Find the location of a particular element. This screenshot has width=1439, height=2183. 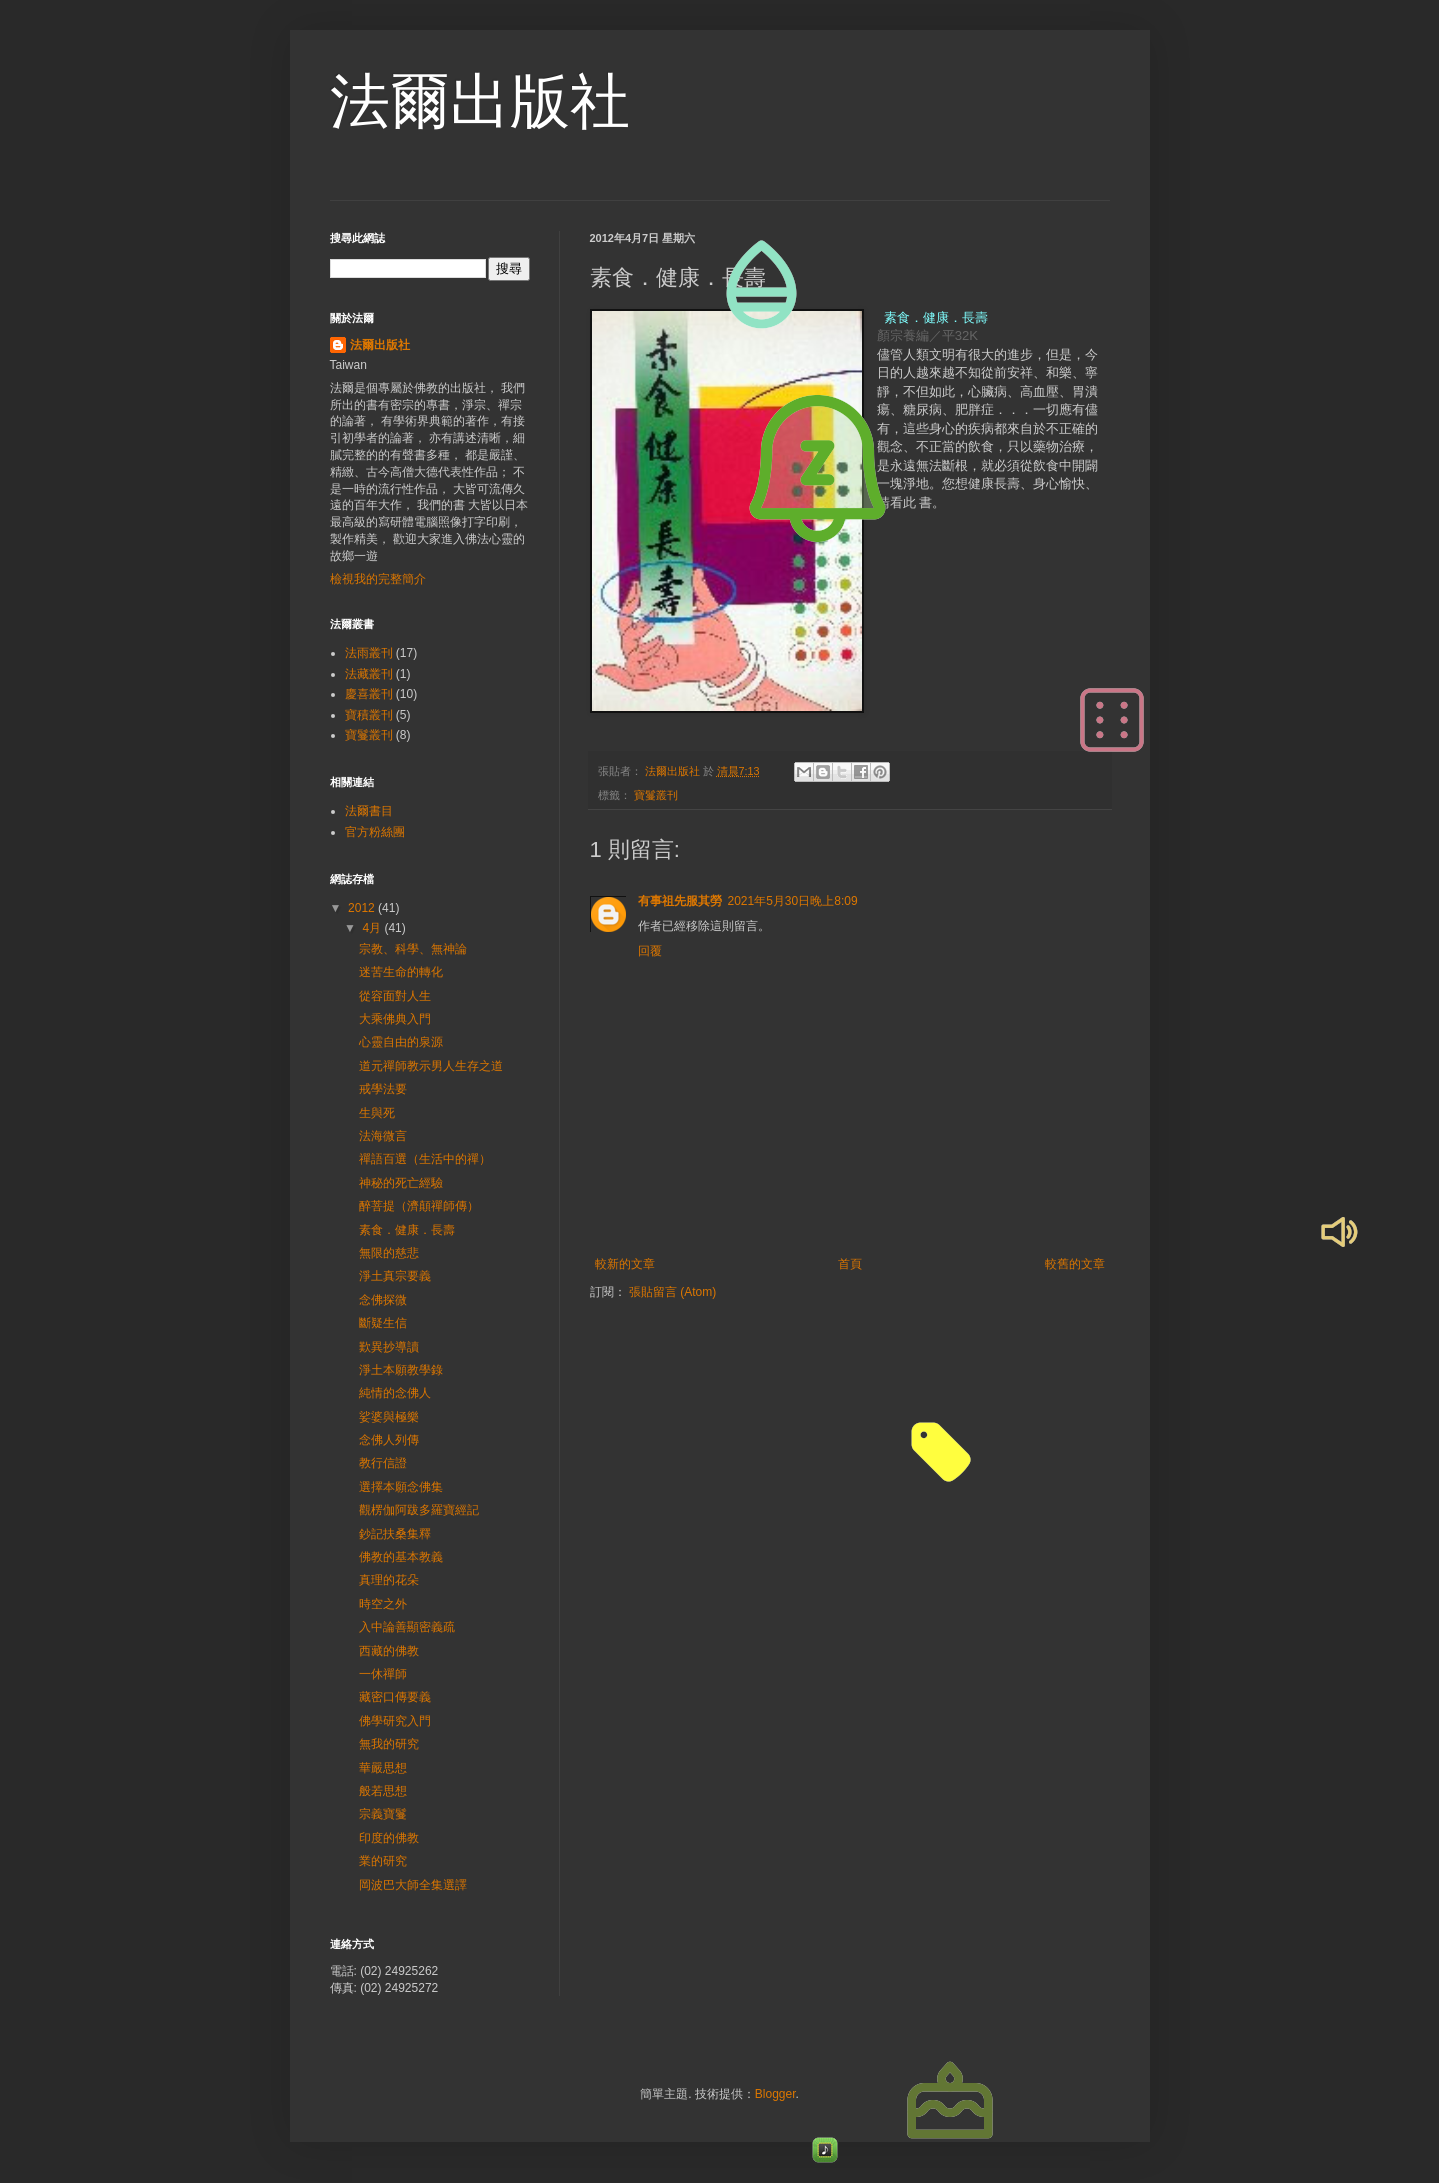

randomize or shuffle content is located at coordinates (1112, 720).